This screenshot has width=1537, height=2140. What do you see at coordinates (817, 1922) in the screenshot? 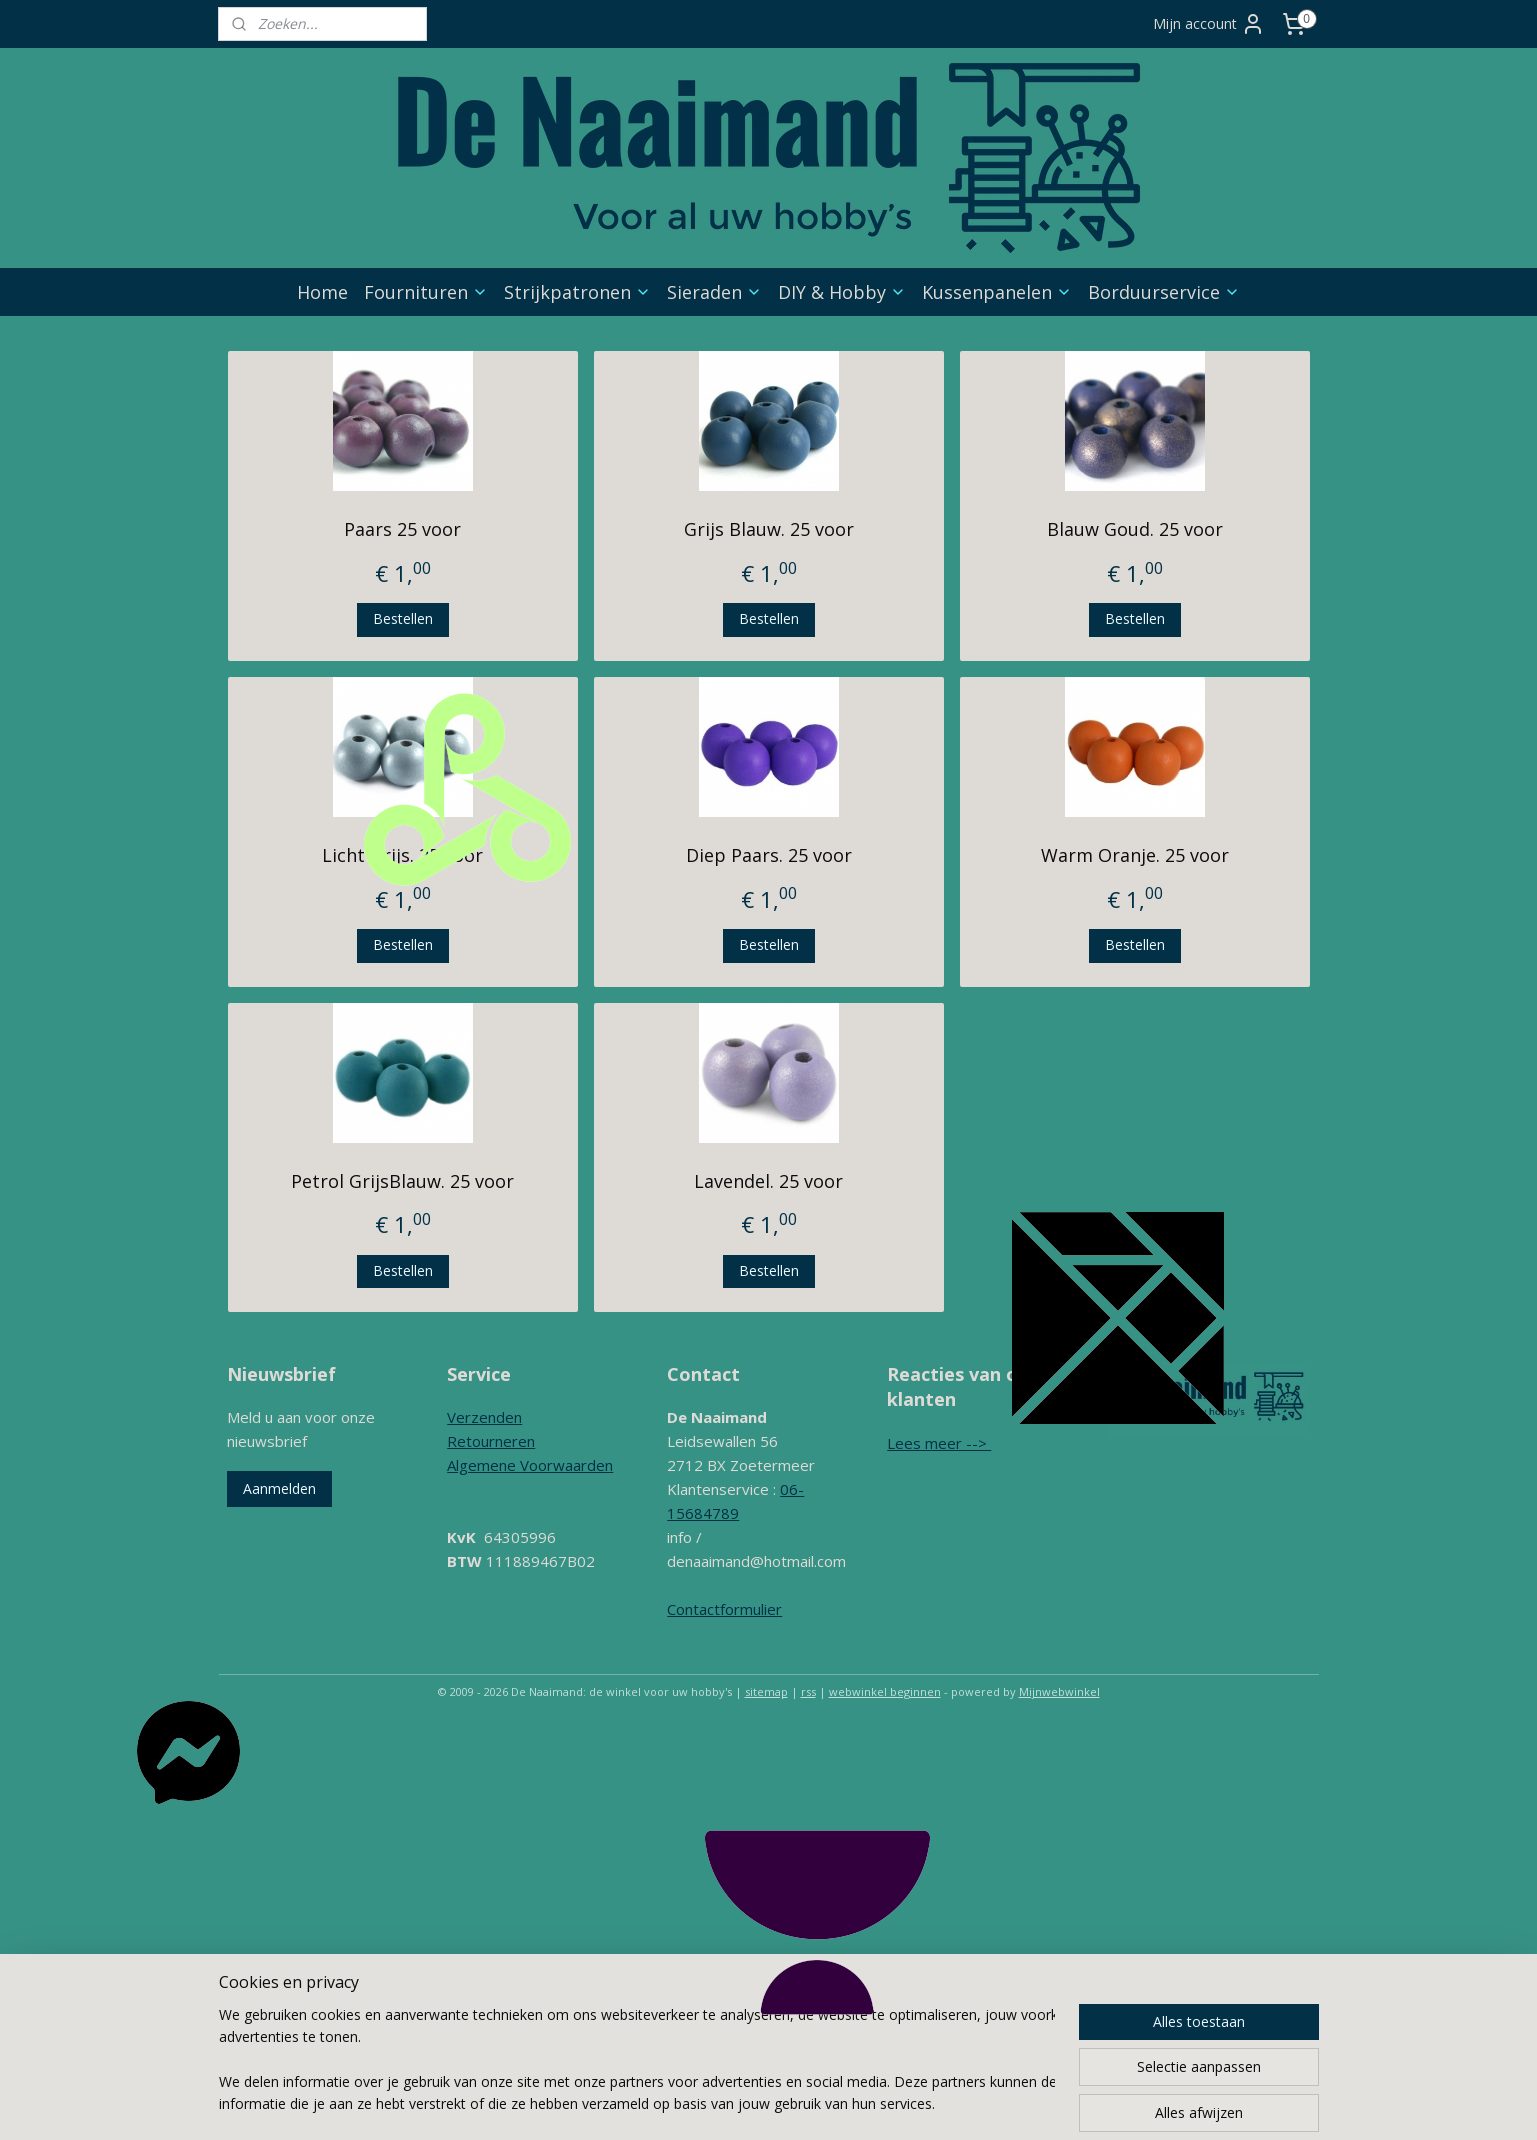
I see `open the unacademy learning app` at bounding box center [817, 1922].